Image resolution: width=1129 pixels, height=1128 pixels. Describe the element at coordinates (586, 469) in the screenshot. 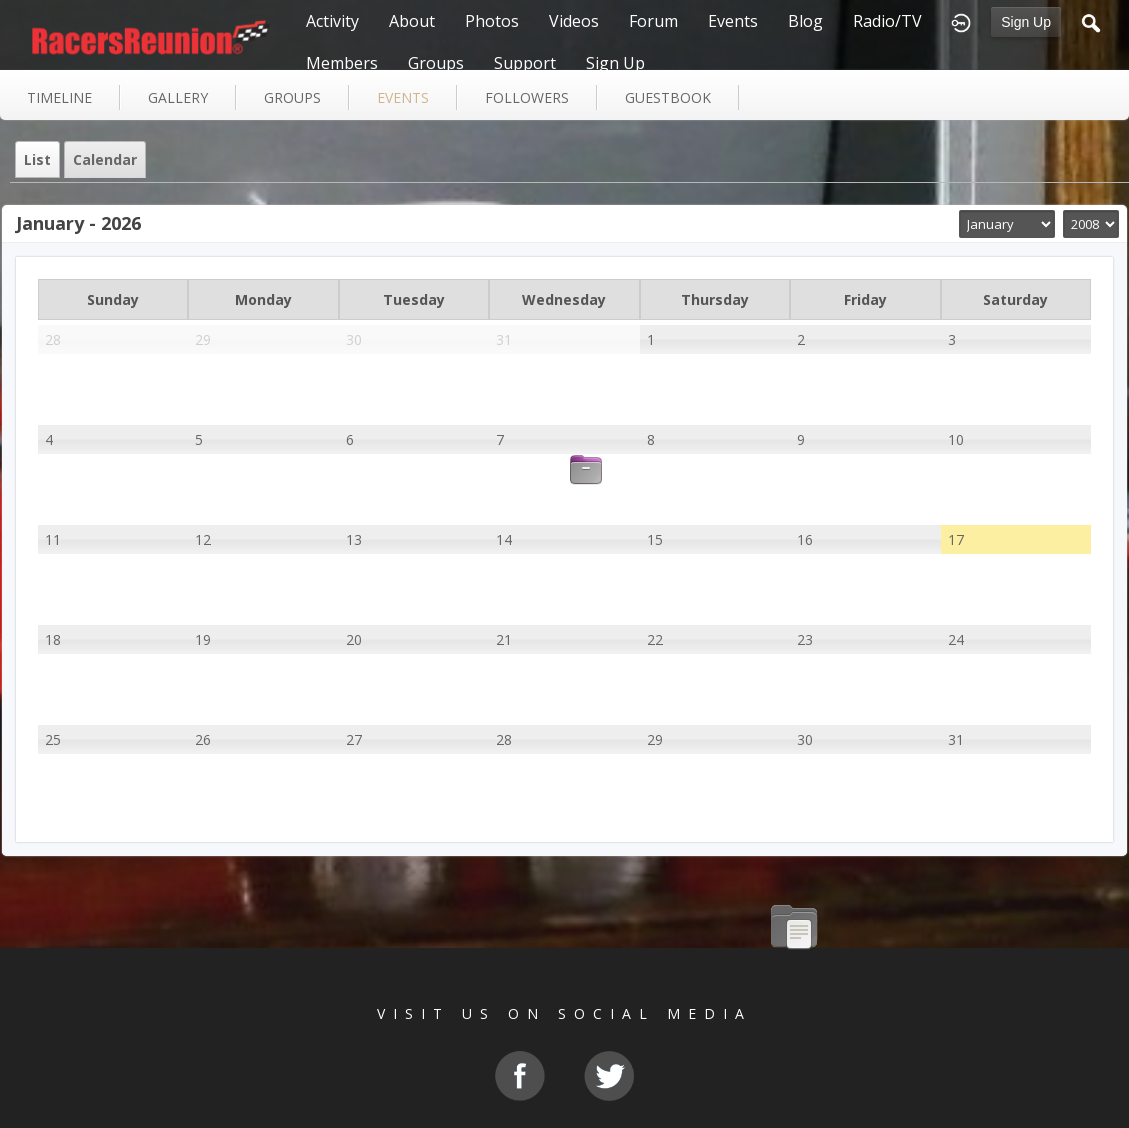

I see `open the file manager` at that location.